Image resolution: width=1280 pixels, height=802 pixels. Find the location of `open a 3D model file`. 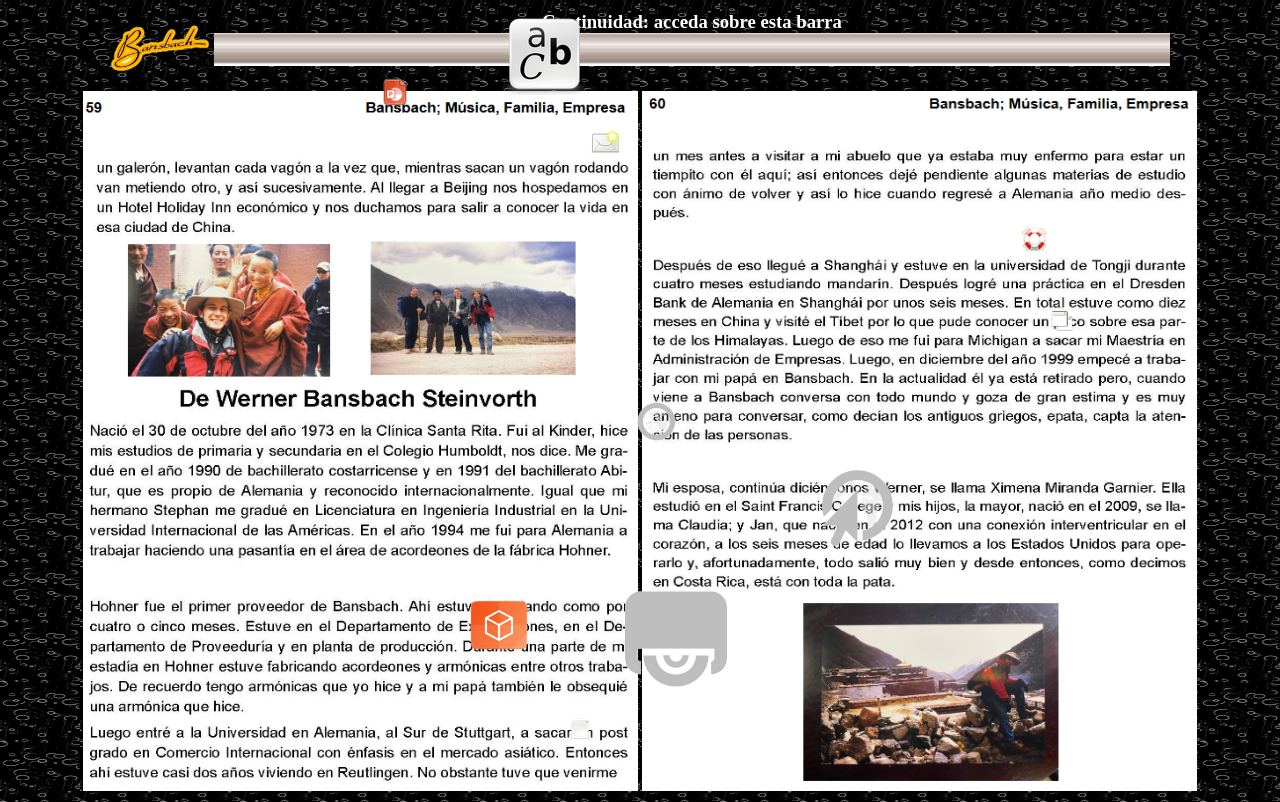

open a 3D model file is located at coordinates (499, 623).